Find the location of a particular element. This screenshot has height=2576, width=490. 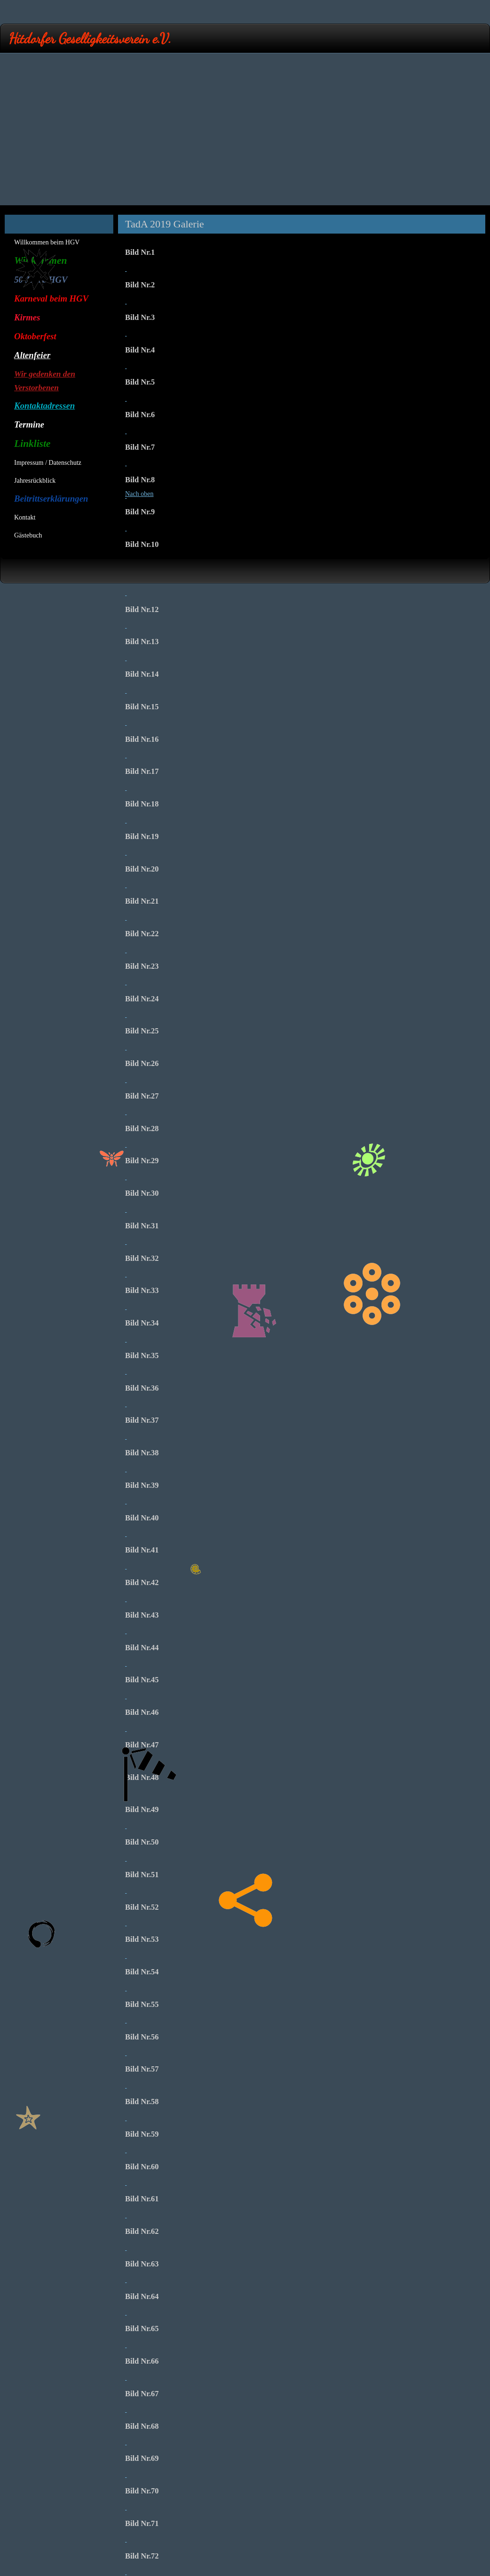

share this content is located at coordinates (245, 1900).